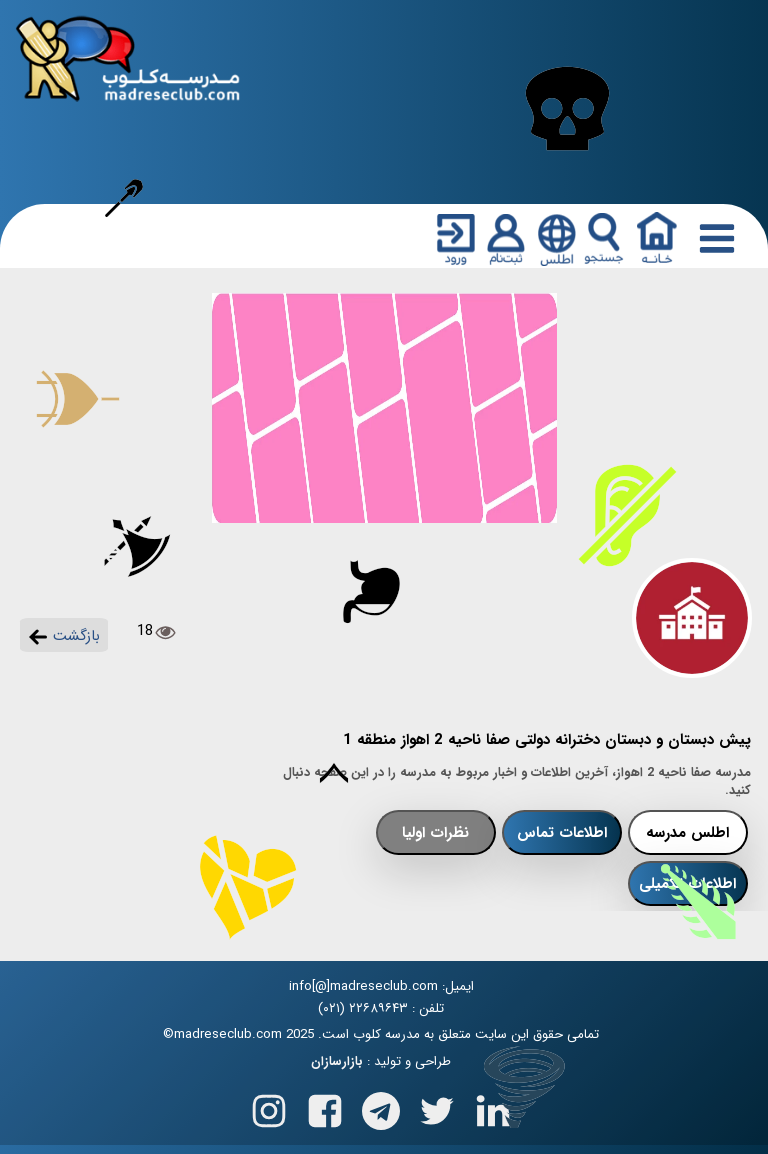 The height and width of the screenshot is (1154, 768). I want to click on indicates lowest military rank (private), so click(334, 773).